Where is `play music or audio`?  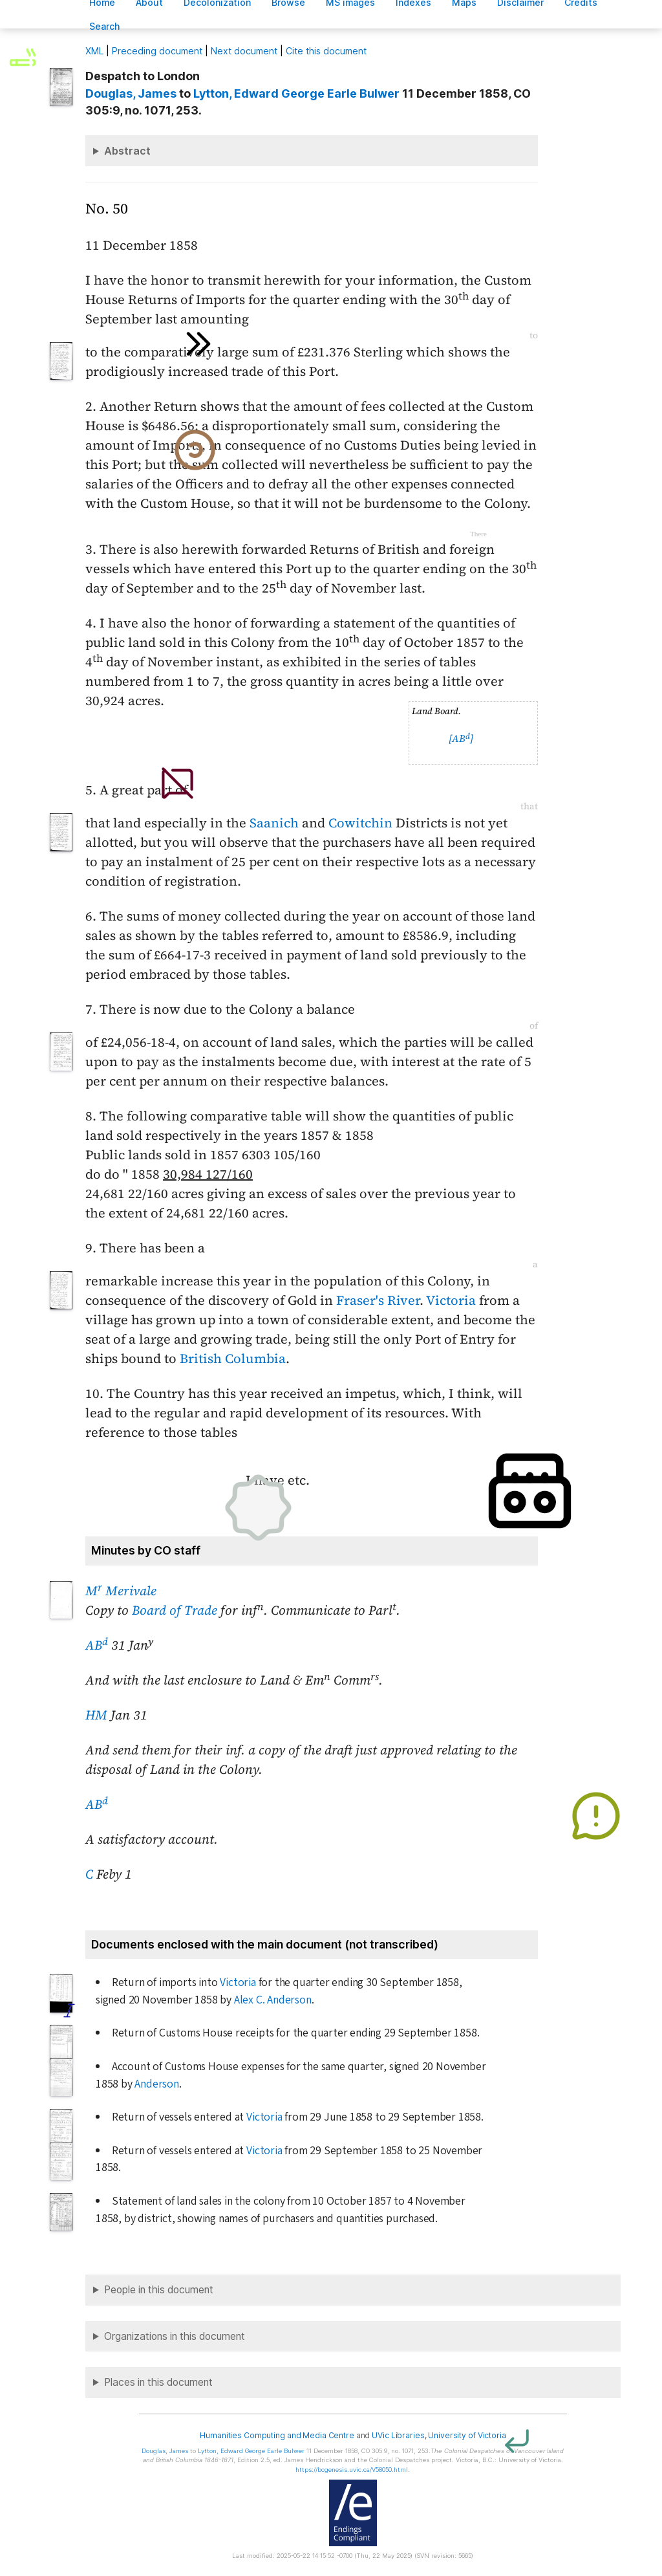
play music or audio is located at coordinates (529, 1490).